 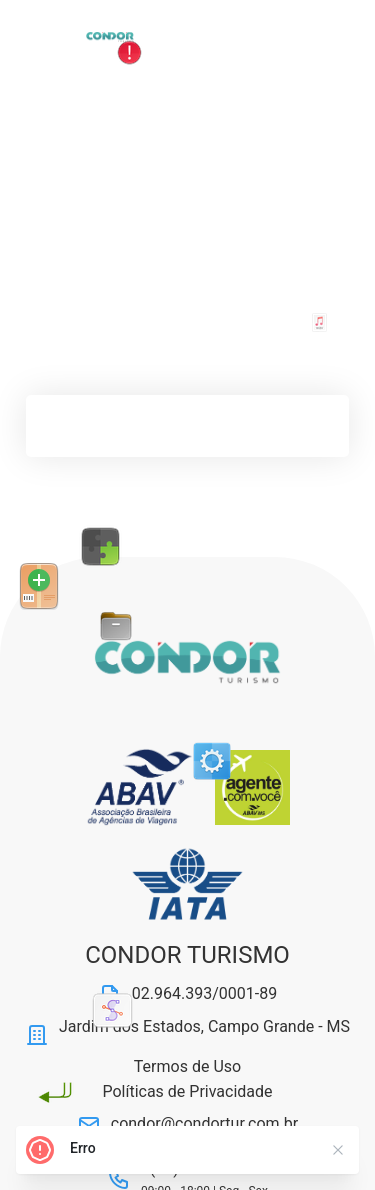 I want to click on an audio file in wav format, so click(x=319, y=322).